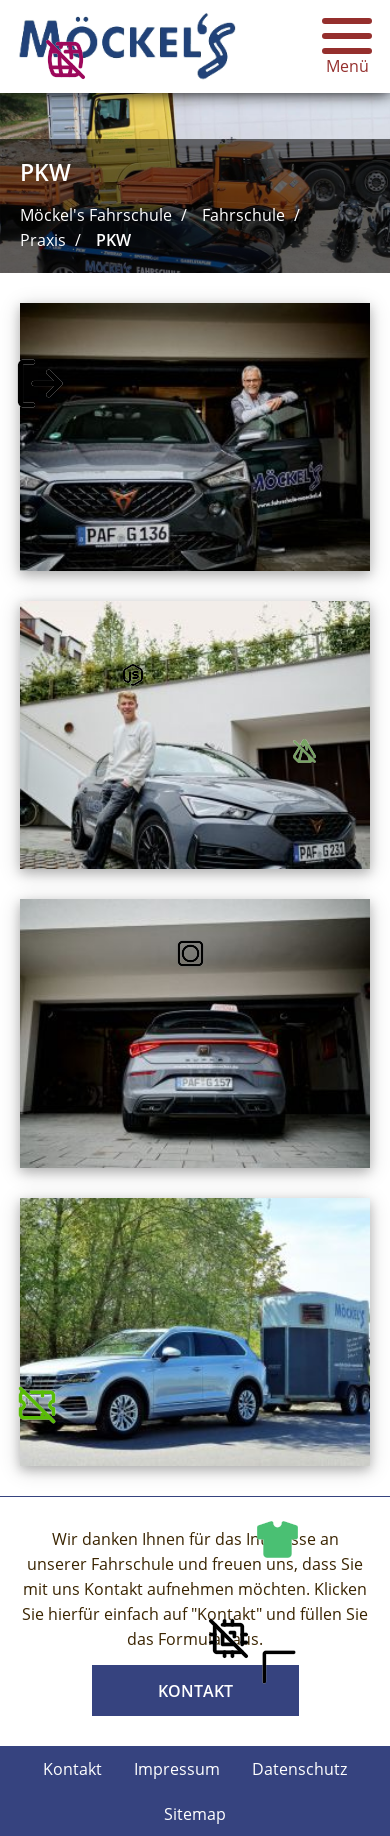 Image resolution: width=390 pixels, height=1836 pixels. What do you see at coordinates (37, 1405) in the screenshot?
I see `ticket unavailable or sold out` at bounding box center [37, 1405].